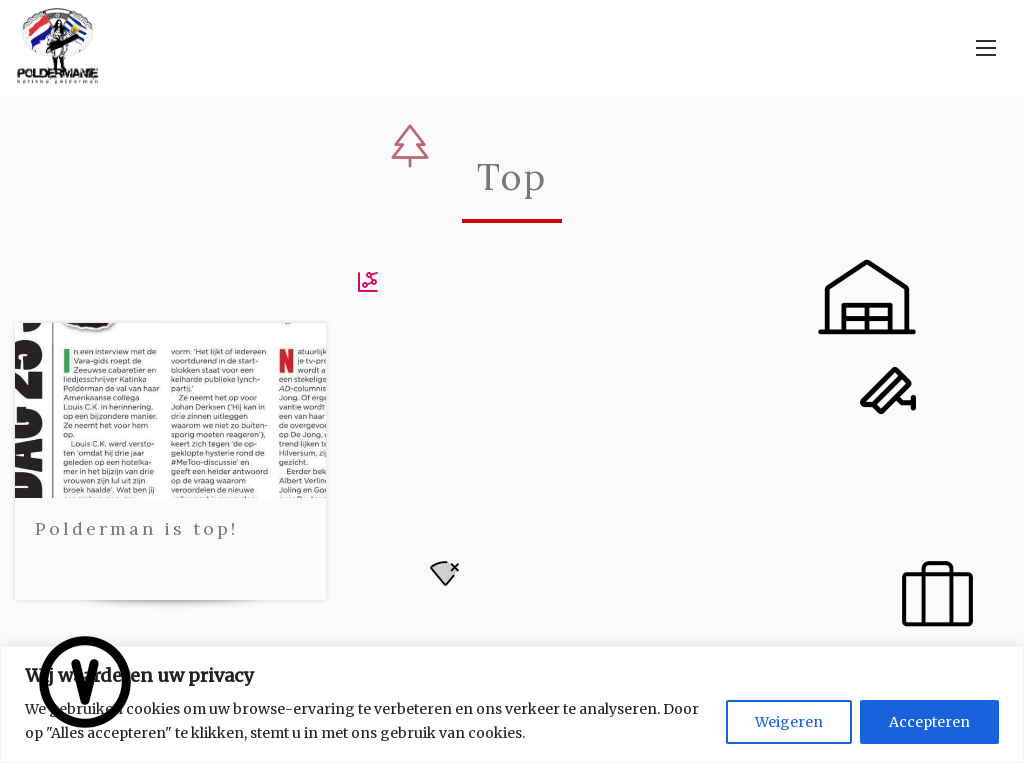 The width and height of the screenshot is (1024, 763). What do you see at coordinates (368, 282) in the screenshot?
I see `view scatter plot data visualization` at bounding box center [368, 282].